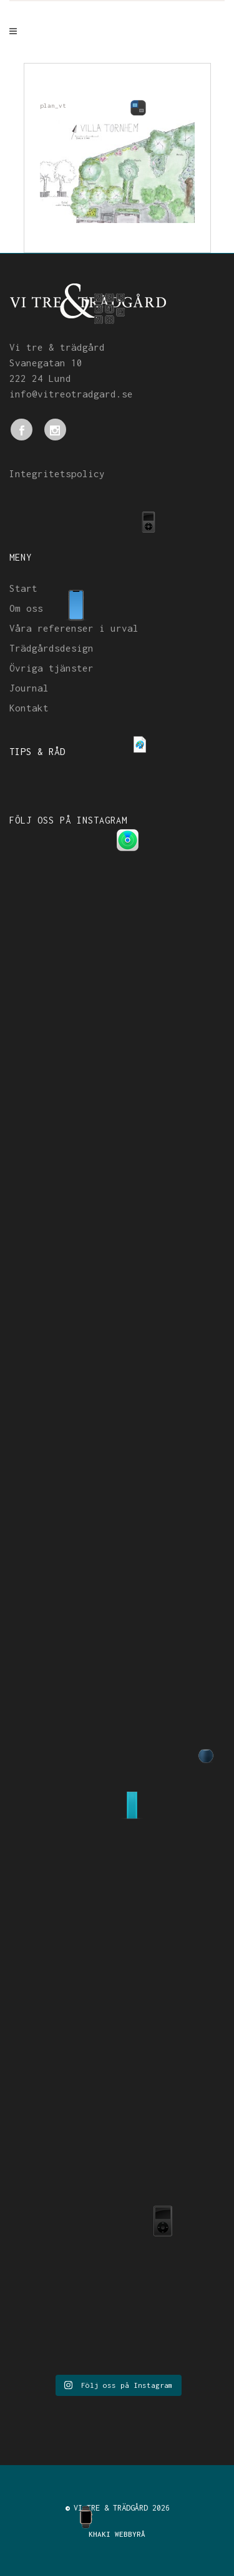 This screenshot has height=2576, width=234. Describe the element at coordinates (140, 744) in the screenshot. I see `open file in paint application` at that location.